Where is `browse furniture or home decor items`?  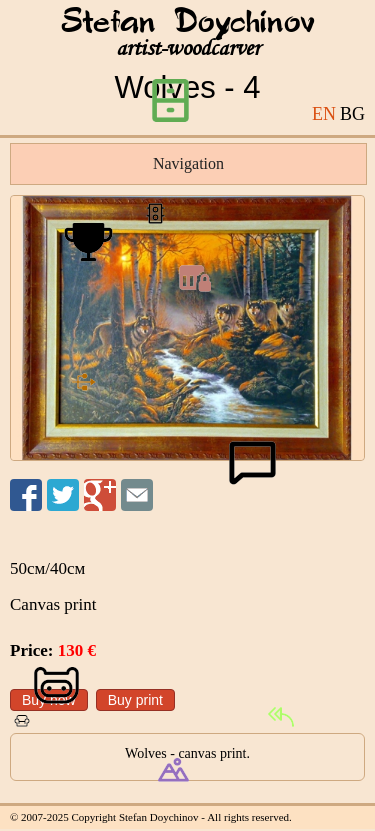 browse furniture or home decor items is located at coordinates (170, 100).